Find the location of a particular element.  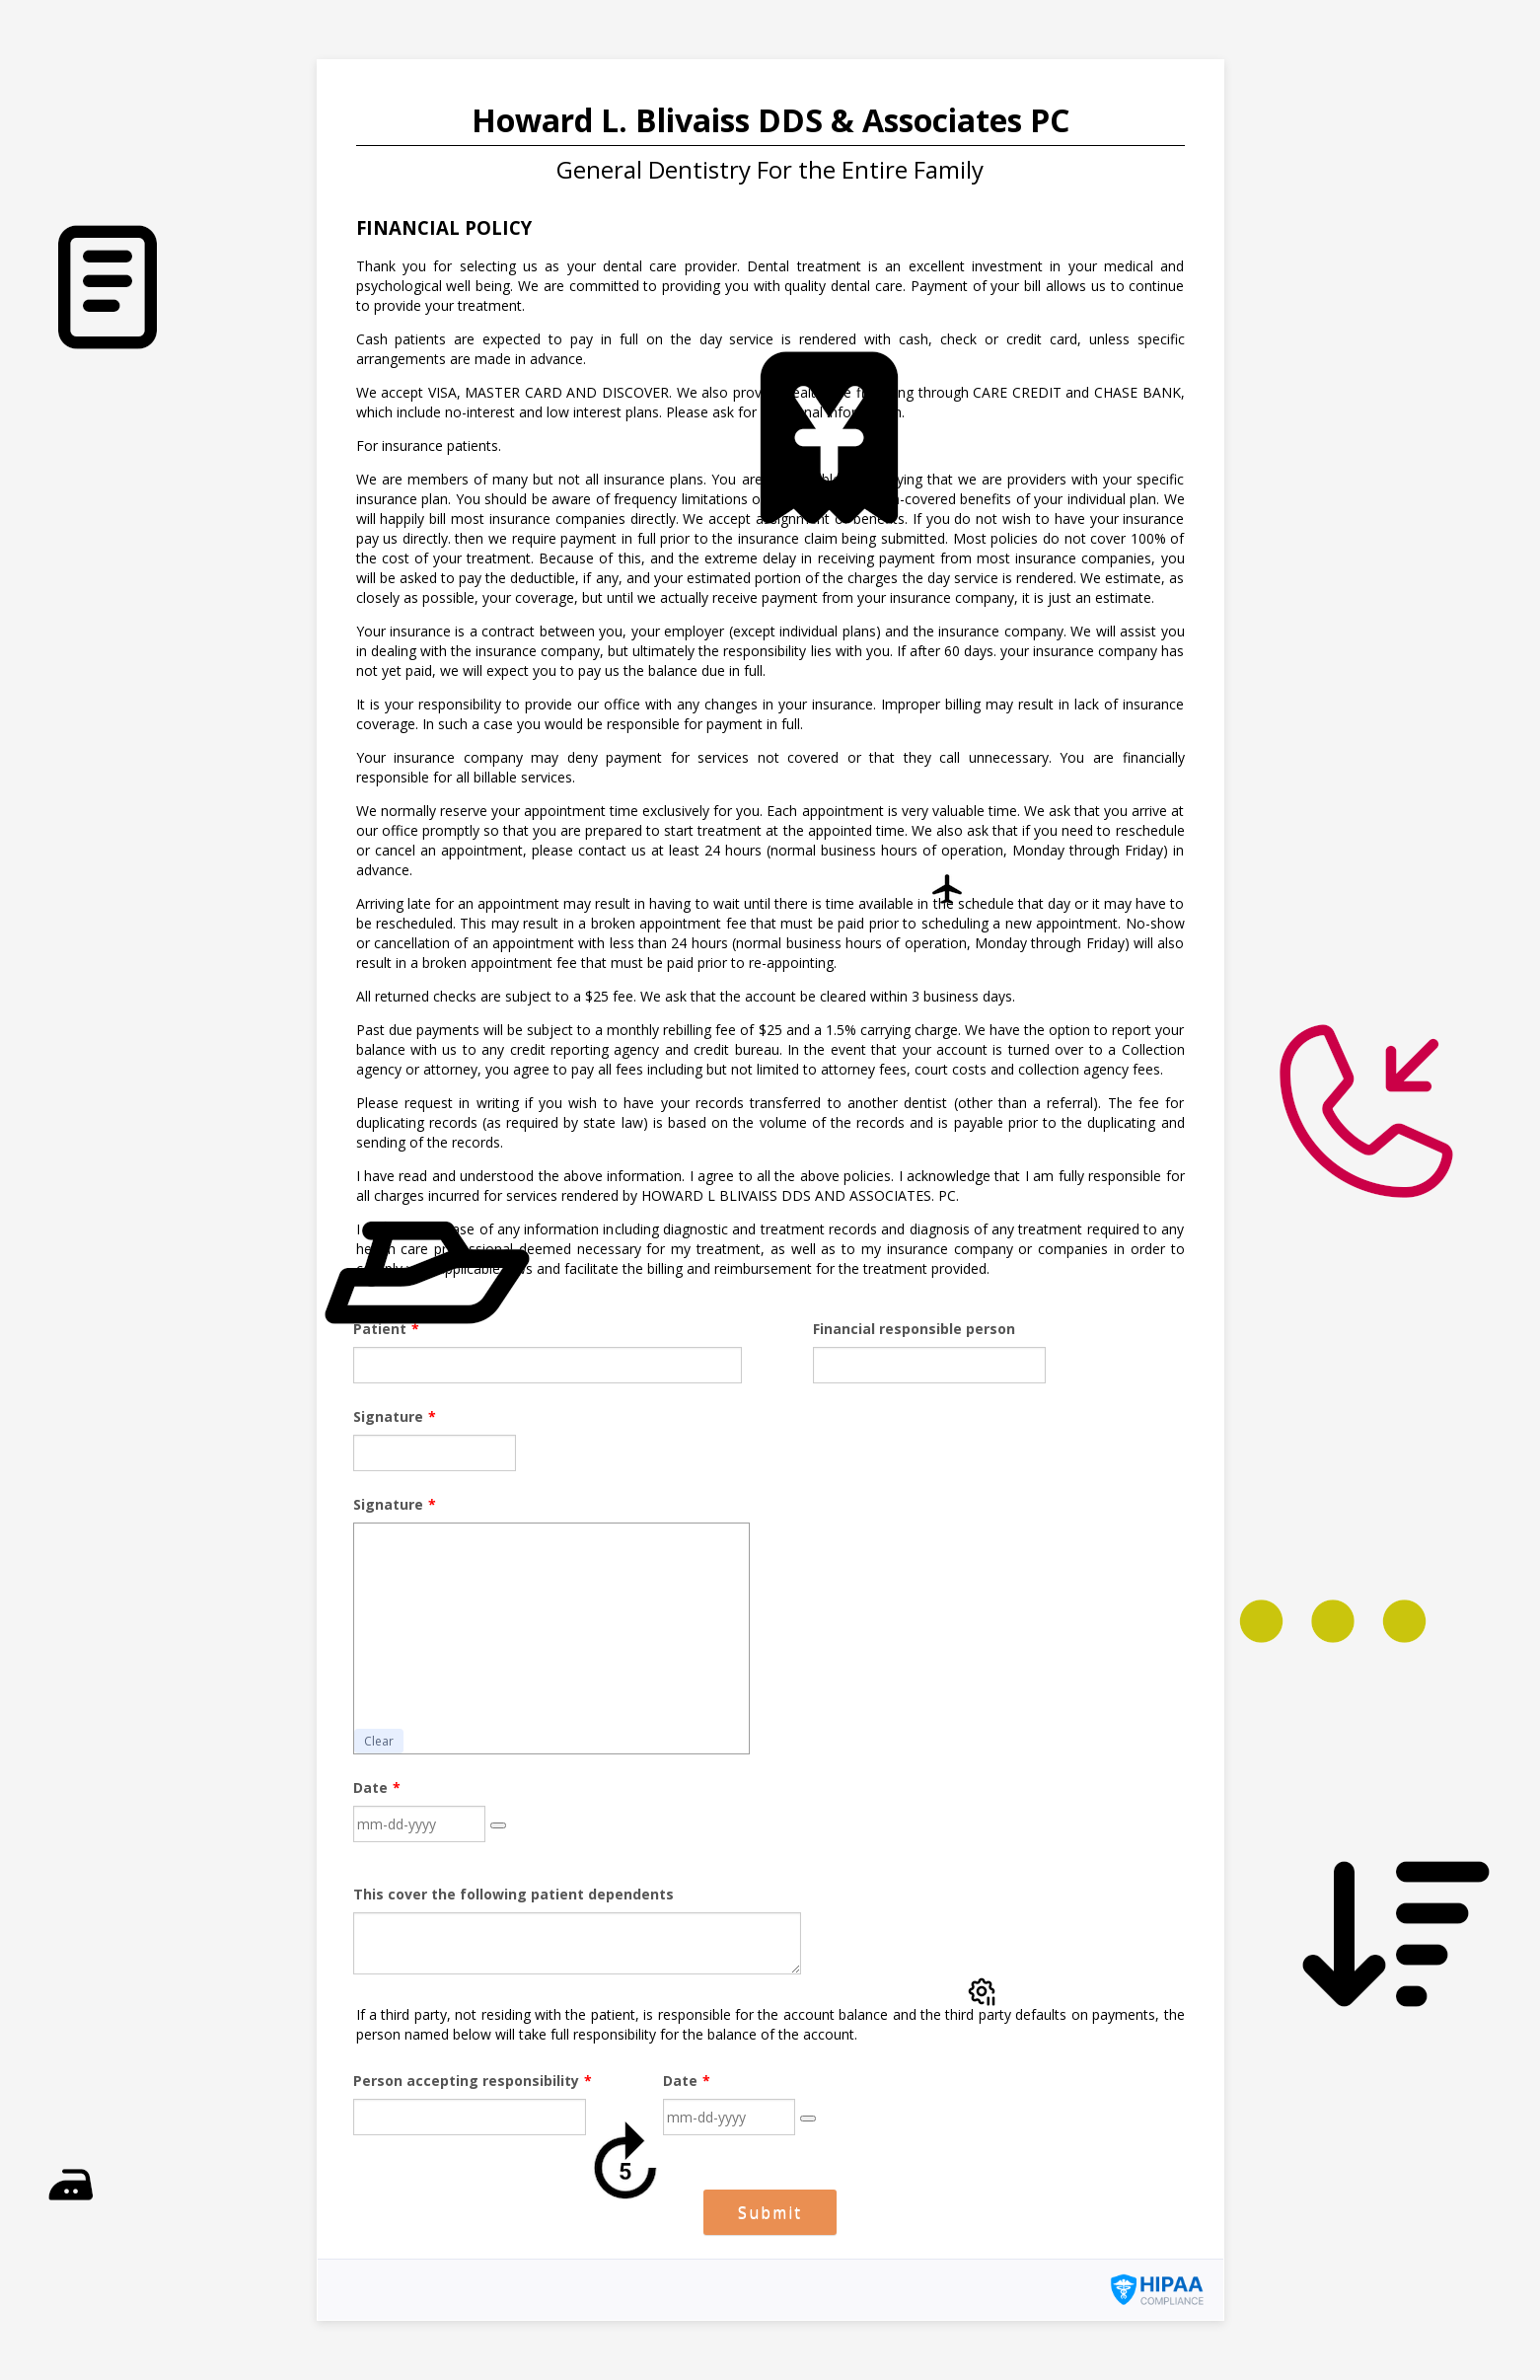

incoming call notification is located at coordinates (1369, 1107).